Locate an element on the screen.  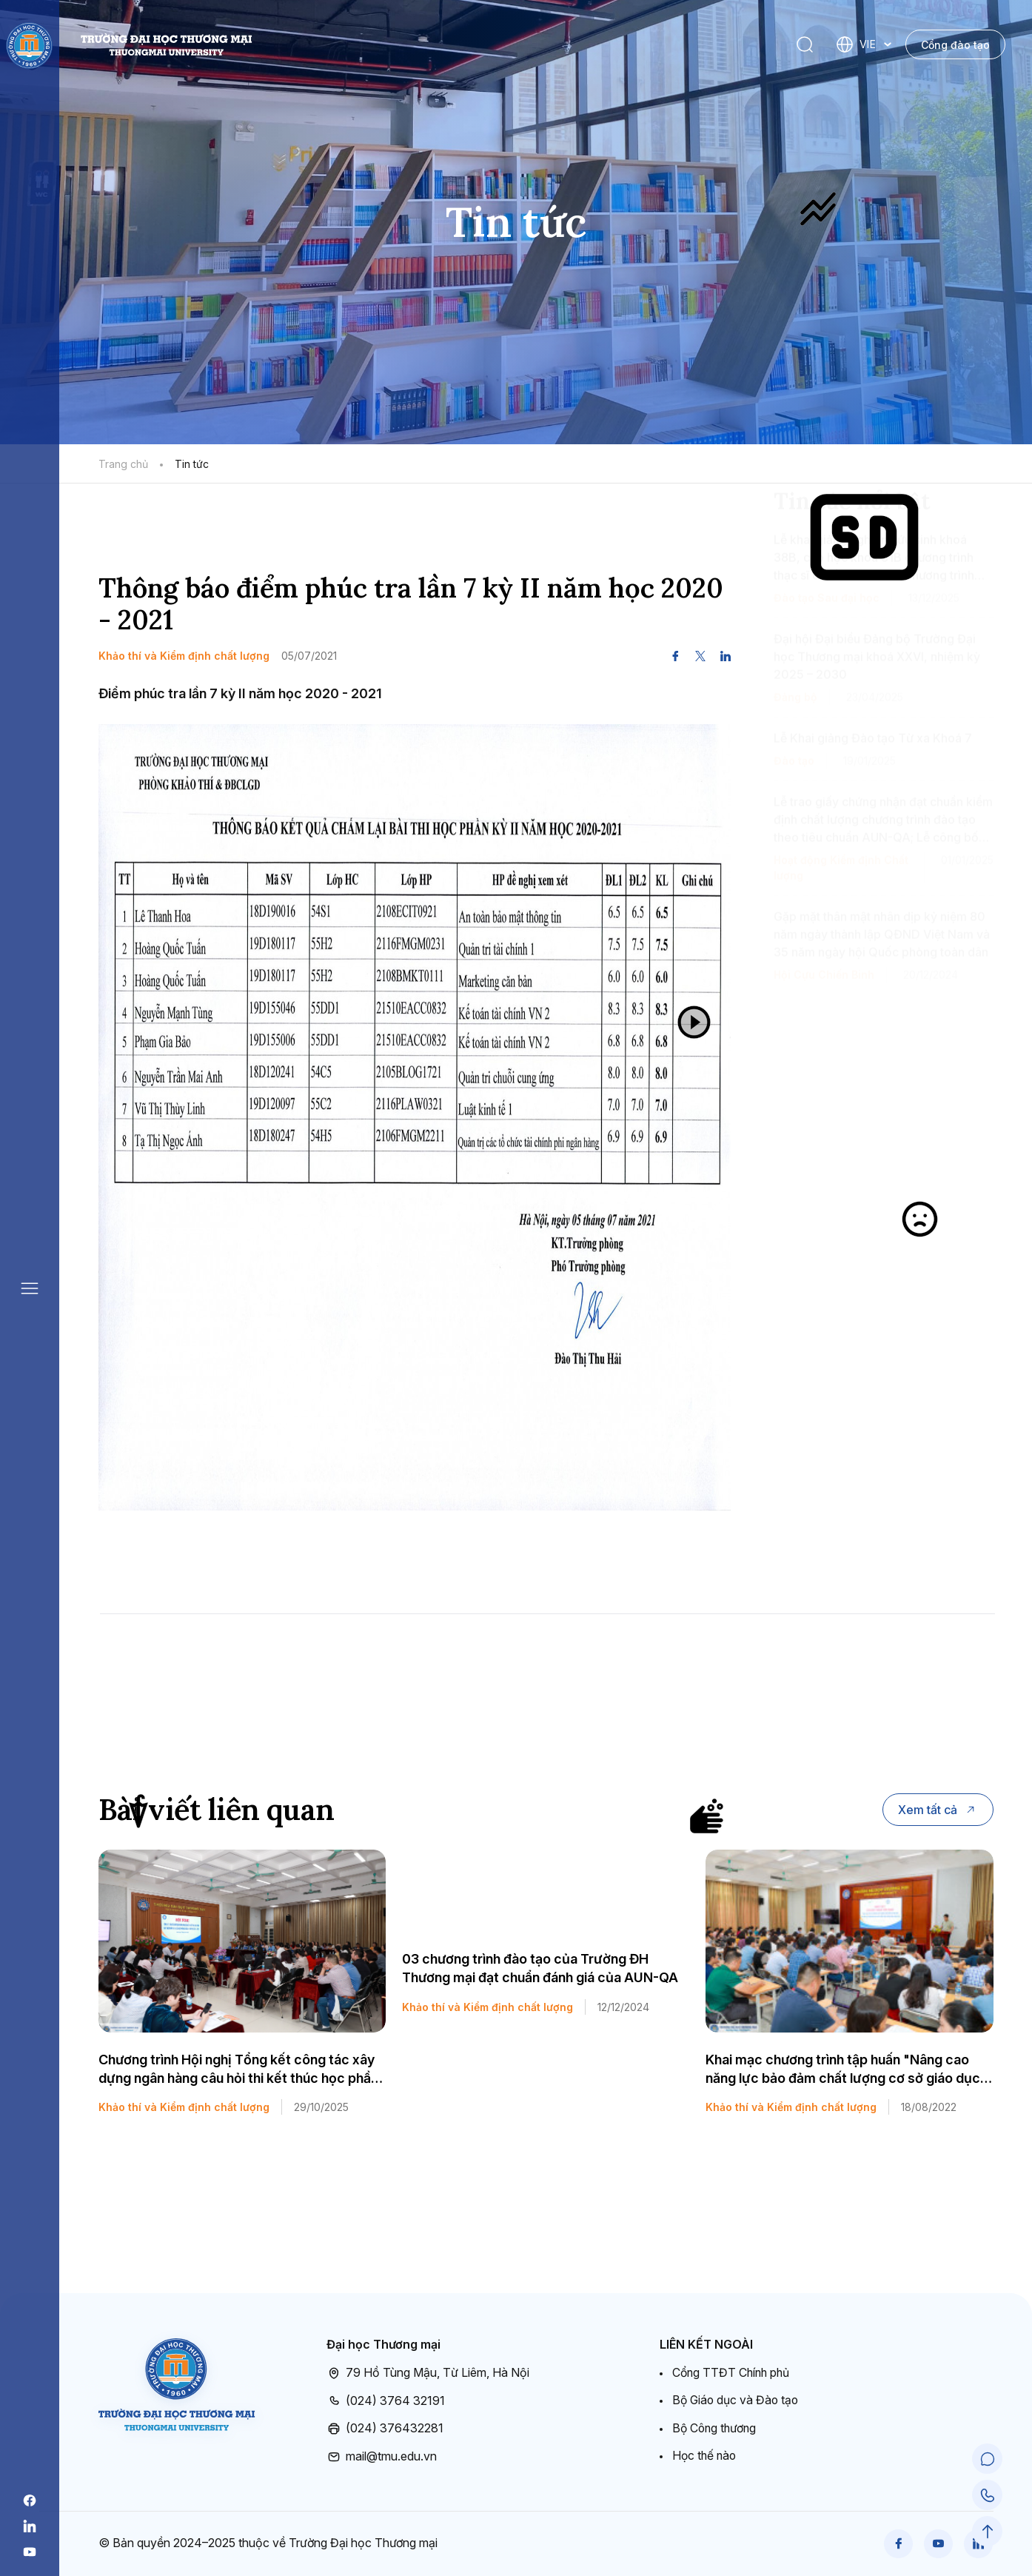
view stacked line chart data is located at coordinates (818, 209).